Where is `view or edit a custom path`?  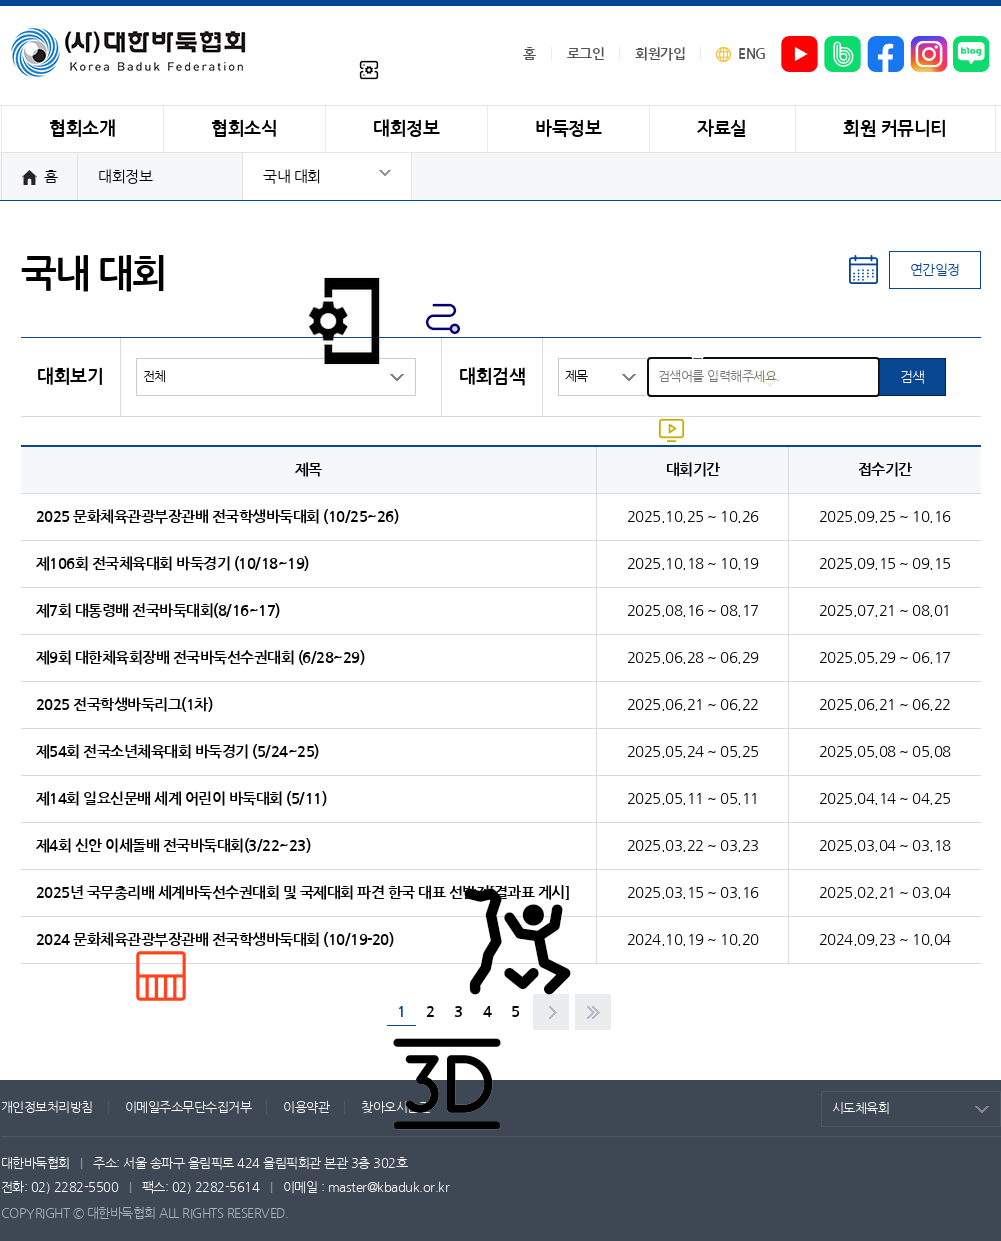 view or edit a custom path is located at coordinates (443, 317).